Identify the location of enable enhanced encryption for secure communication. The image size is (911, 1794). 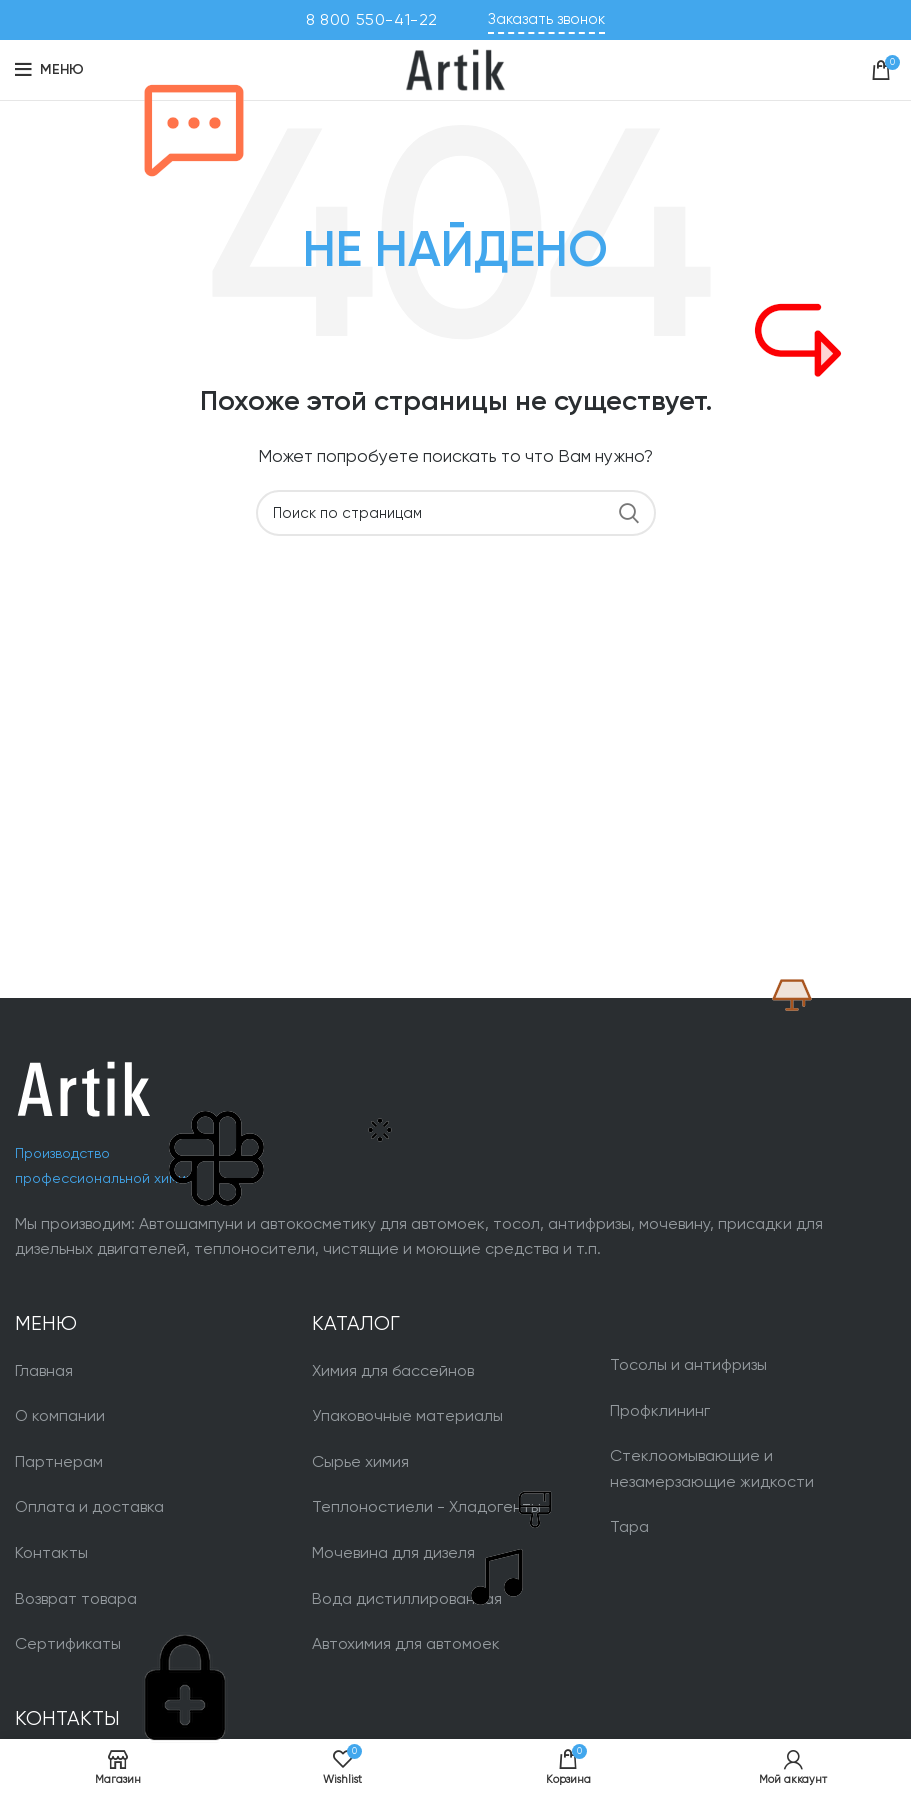
(185, 1690).